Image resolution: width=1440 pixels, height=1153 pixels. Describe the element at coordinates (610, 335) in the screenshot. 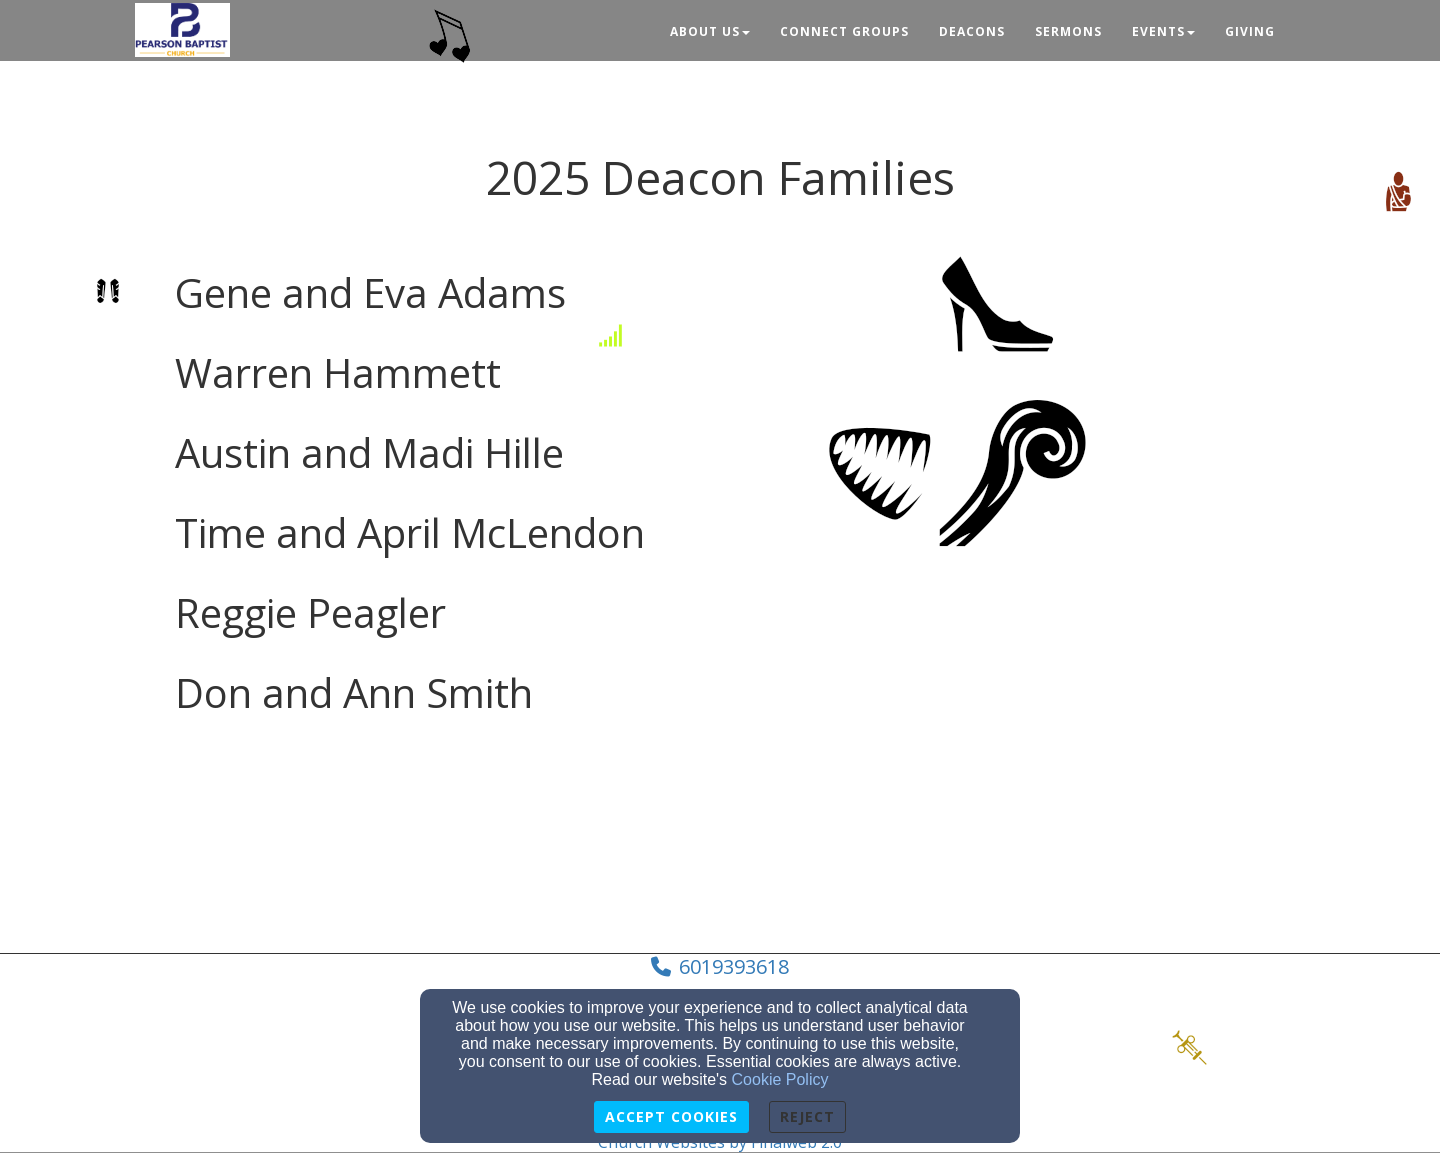

I see `indicates cellular or network signal strength` at that location.